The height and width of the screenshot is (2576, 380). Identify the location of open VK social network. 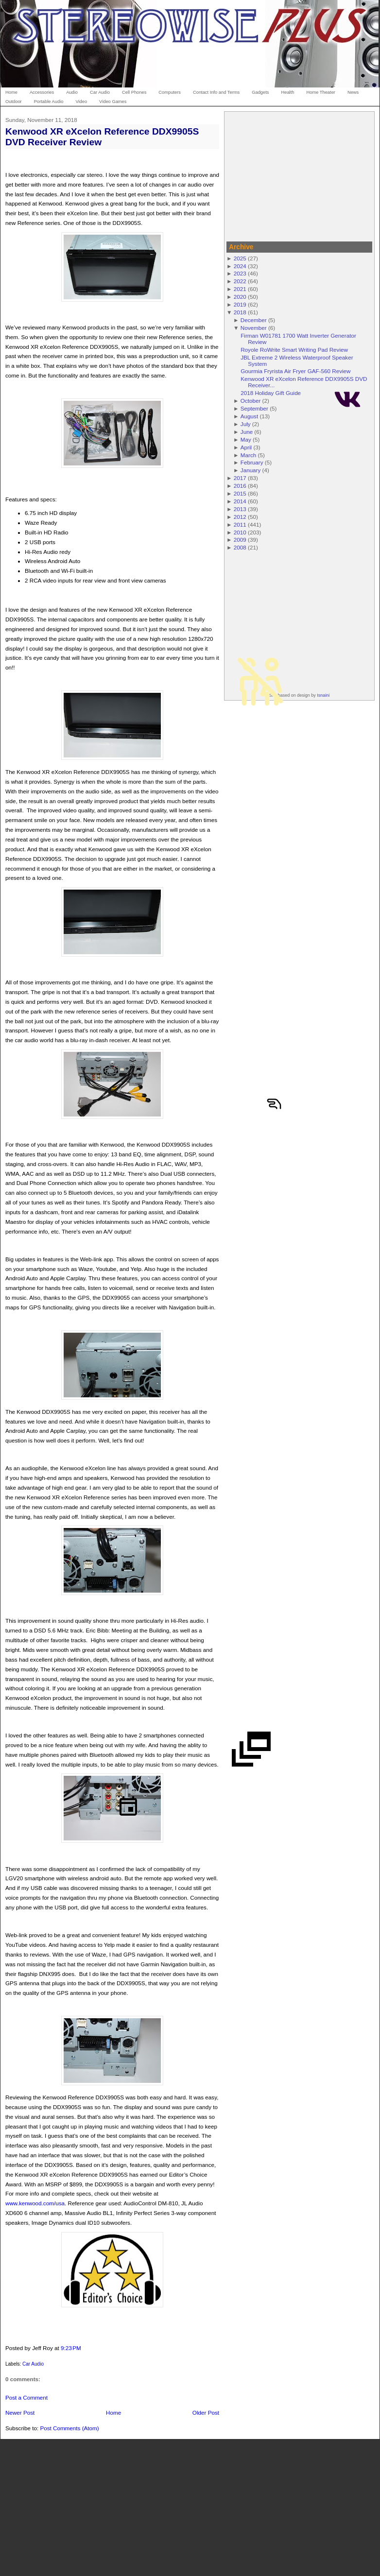
(347, 399).